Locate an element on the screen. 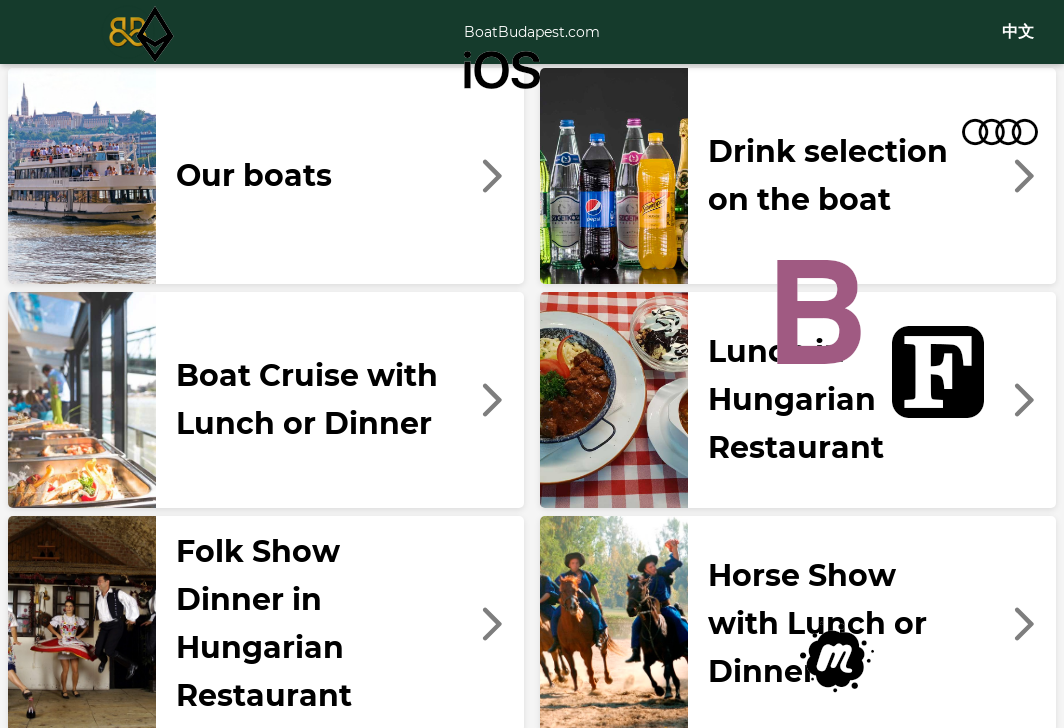 This screenshot has width=1064, height=728. fortran programming language logo is located at coordinates (938, 372).